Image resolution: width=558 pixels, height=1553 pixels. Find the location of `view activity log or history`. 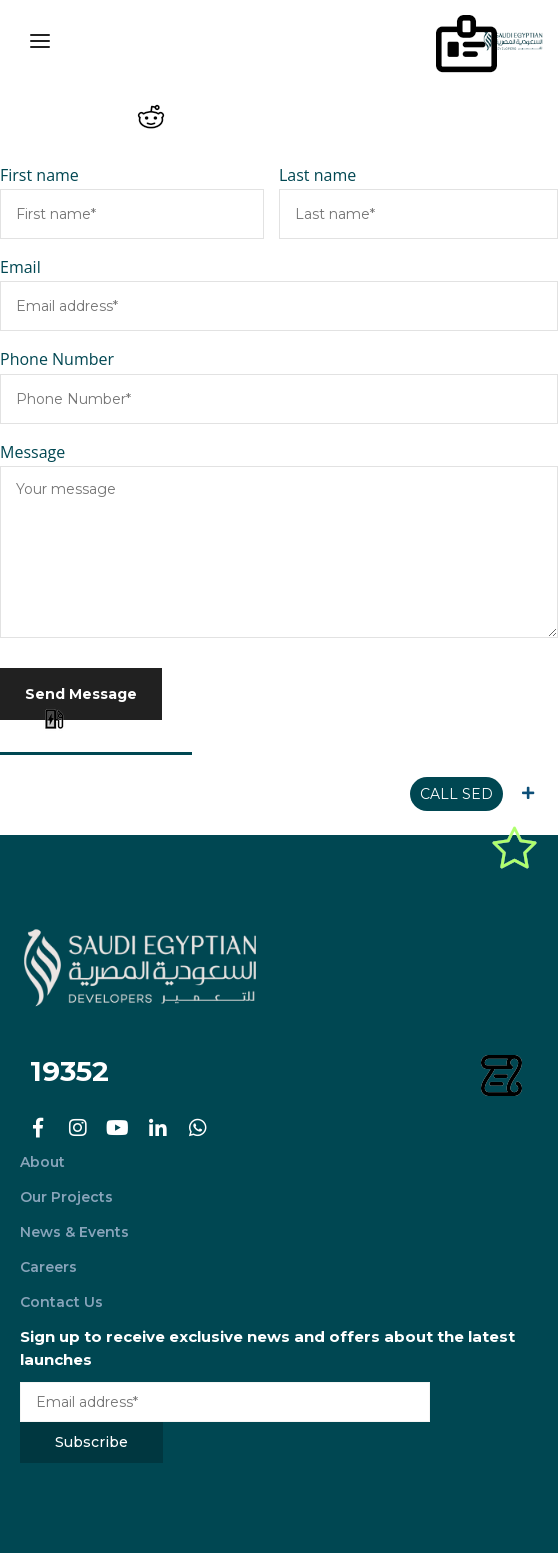

view activity log or history is located at coordinates (501, 1075).